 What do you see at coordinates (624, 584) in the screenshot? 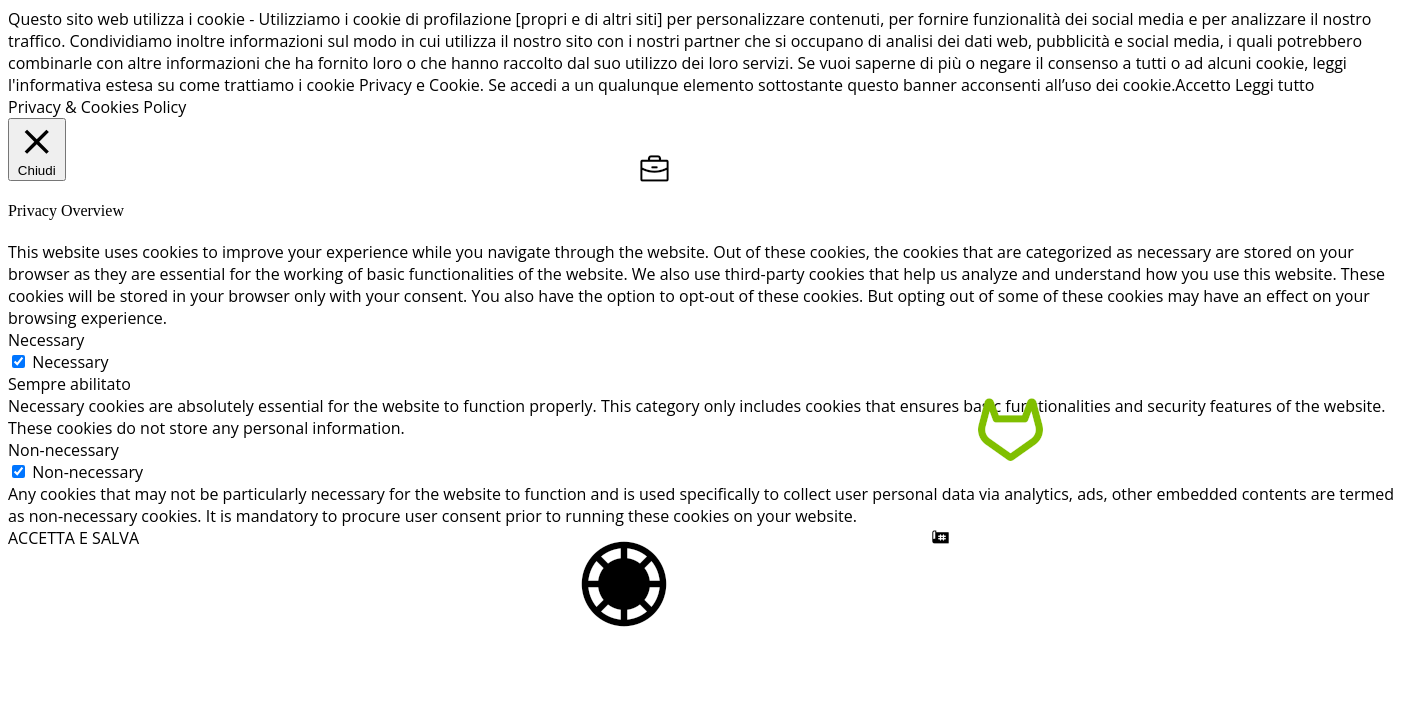
I see `access casino or gambling games` at bounding box center [624, 584].